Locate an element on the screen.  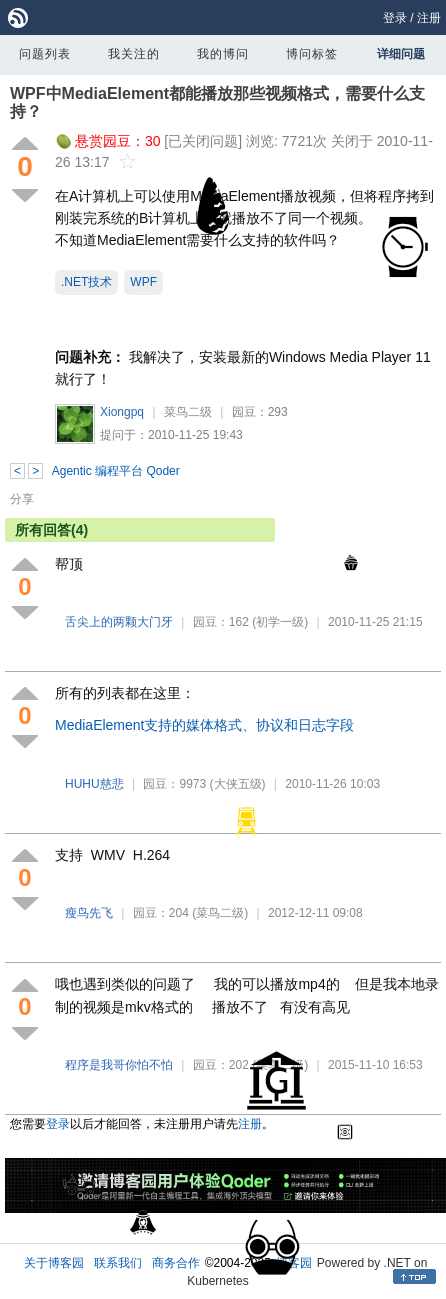
view current time or clock settings is located at coordinates (403, 247).